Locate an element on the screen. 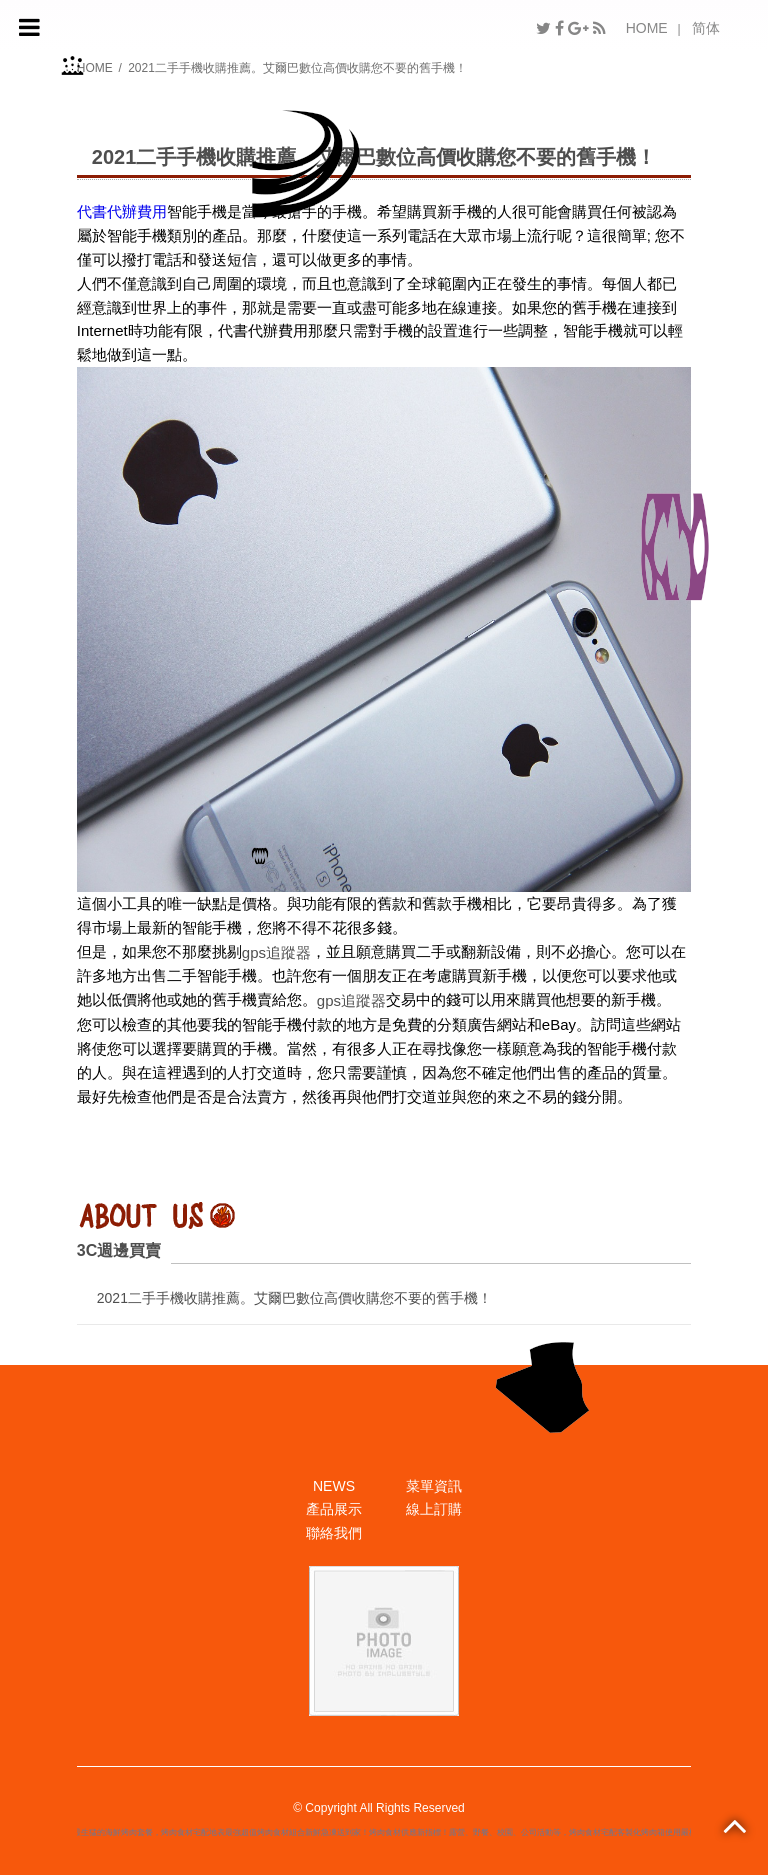 The width and height of the screenshot is (768, 1875). indicates lava or molten terrain hazard is located at coordinates (72, 65).